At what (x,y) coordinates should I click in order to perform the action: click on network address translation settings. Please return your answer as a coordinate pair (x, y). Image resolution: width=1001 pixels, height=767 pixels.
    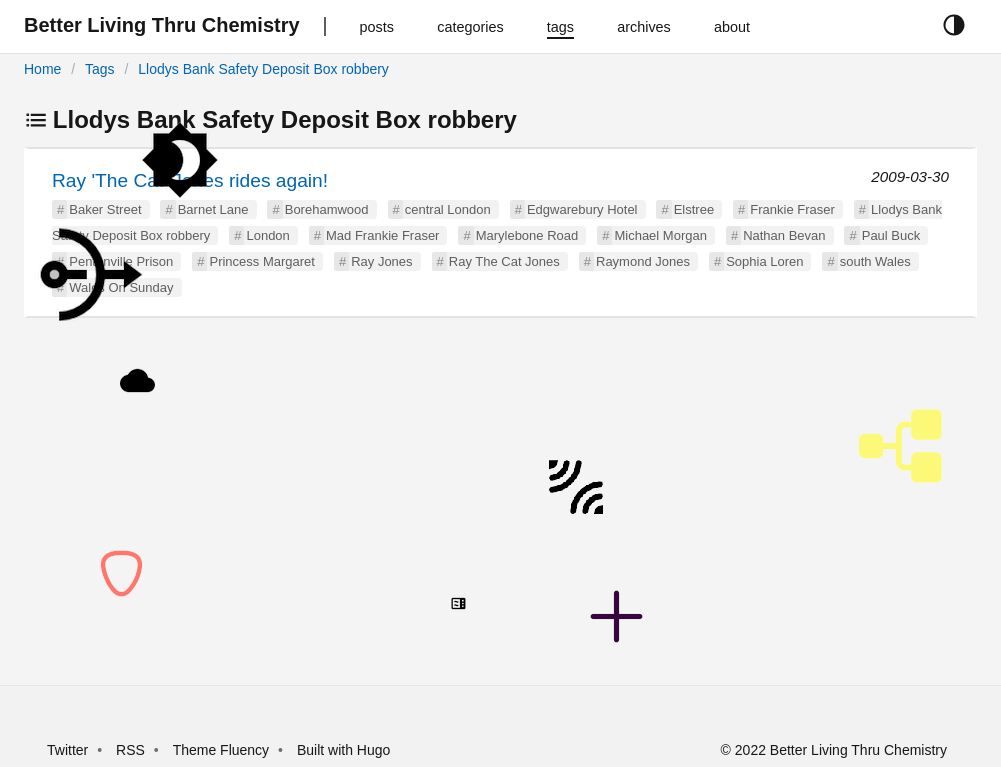
    Looking at the image, I should click on (91, 274).